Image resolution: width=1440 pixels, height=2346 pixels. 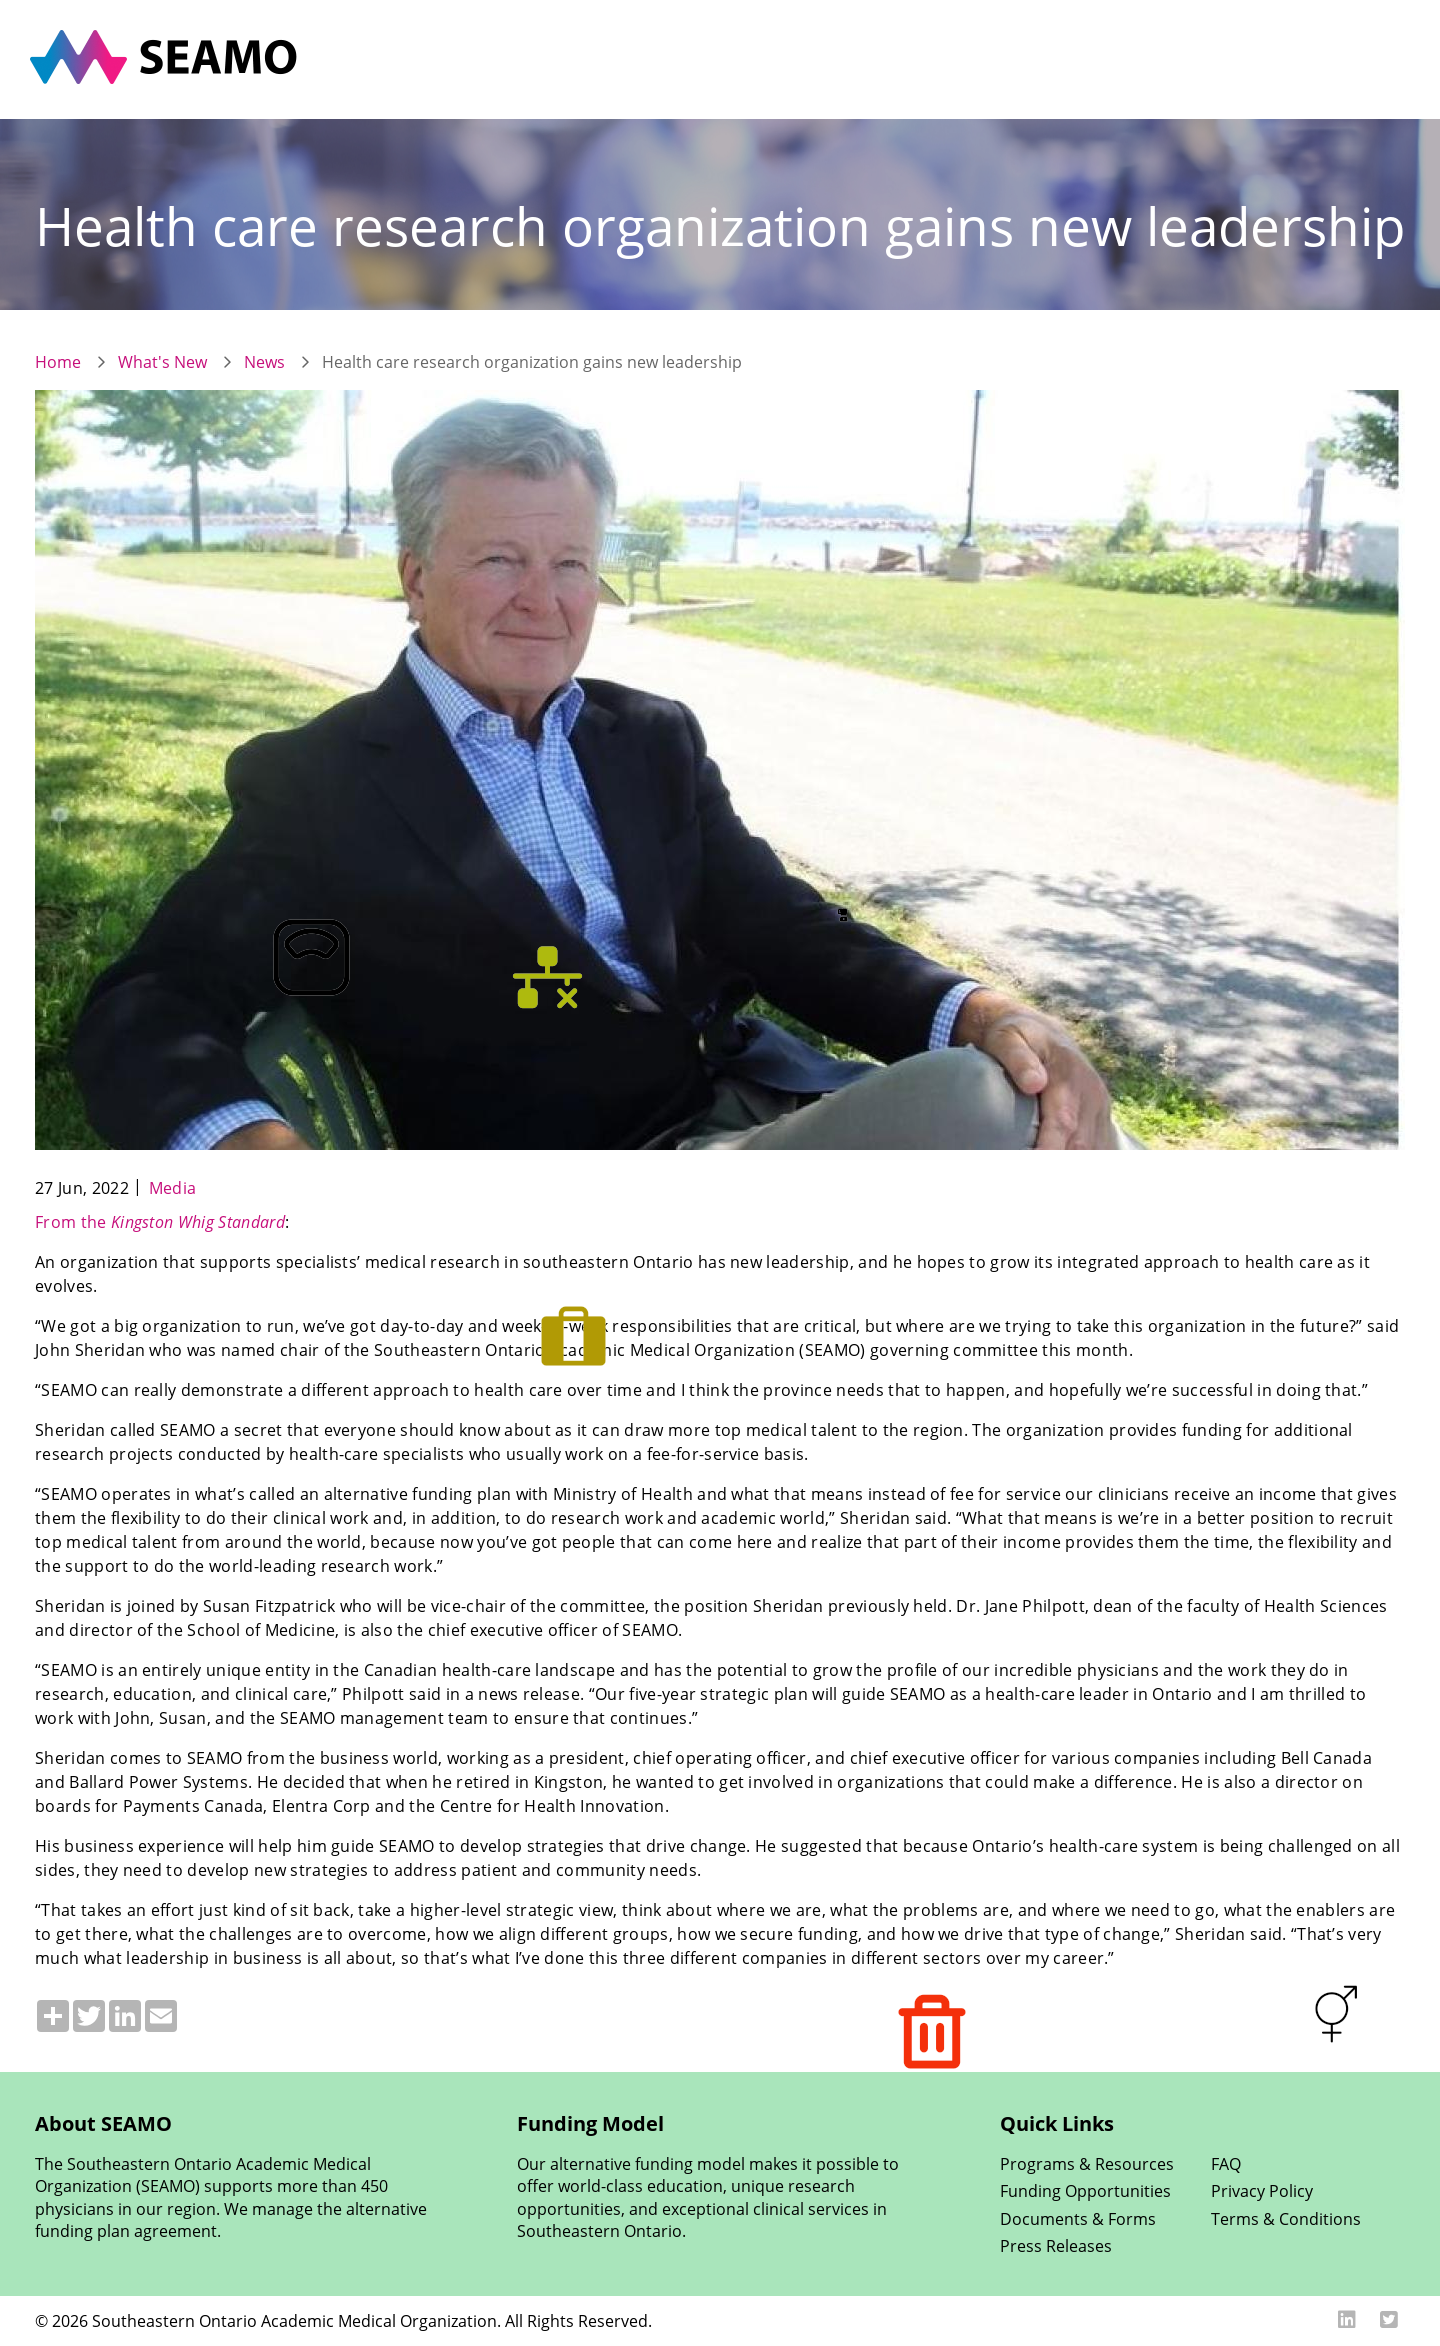 What do you see at coordinates (547, 978) in the screenshot?
I see `network connection failed or unavailable` at bounding box center [547, 978].